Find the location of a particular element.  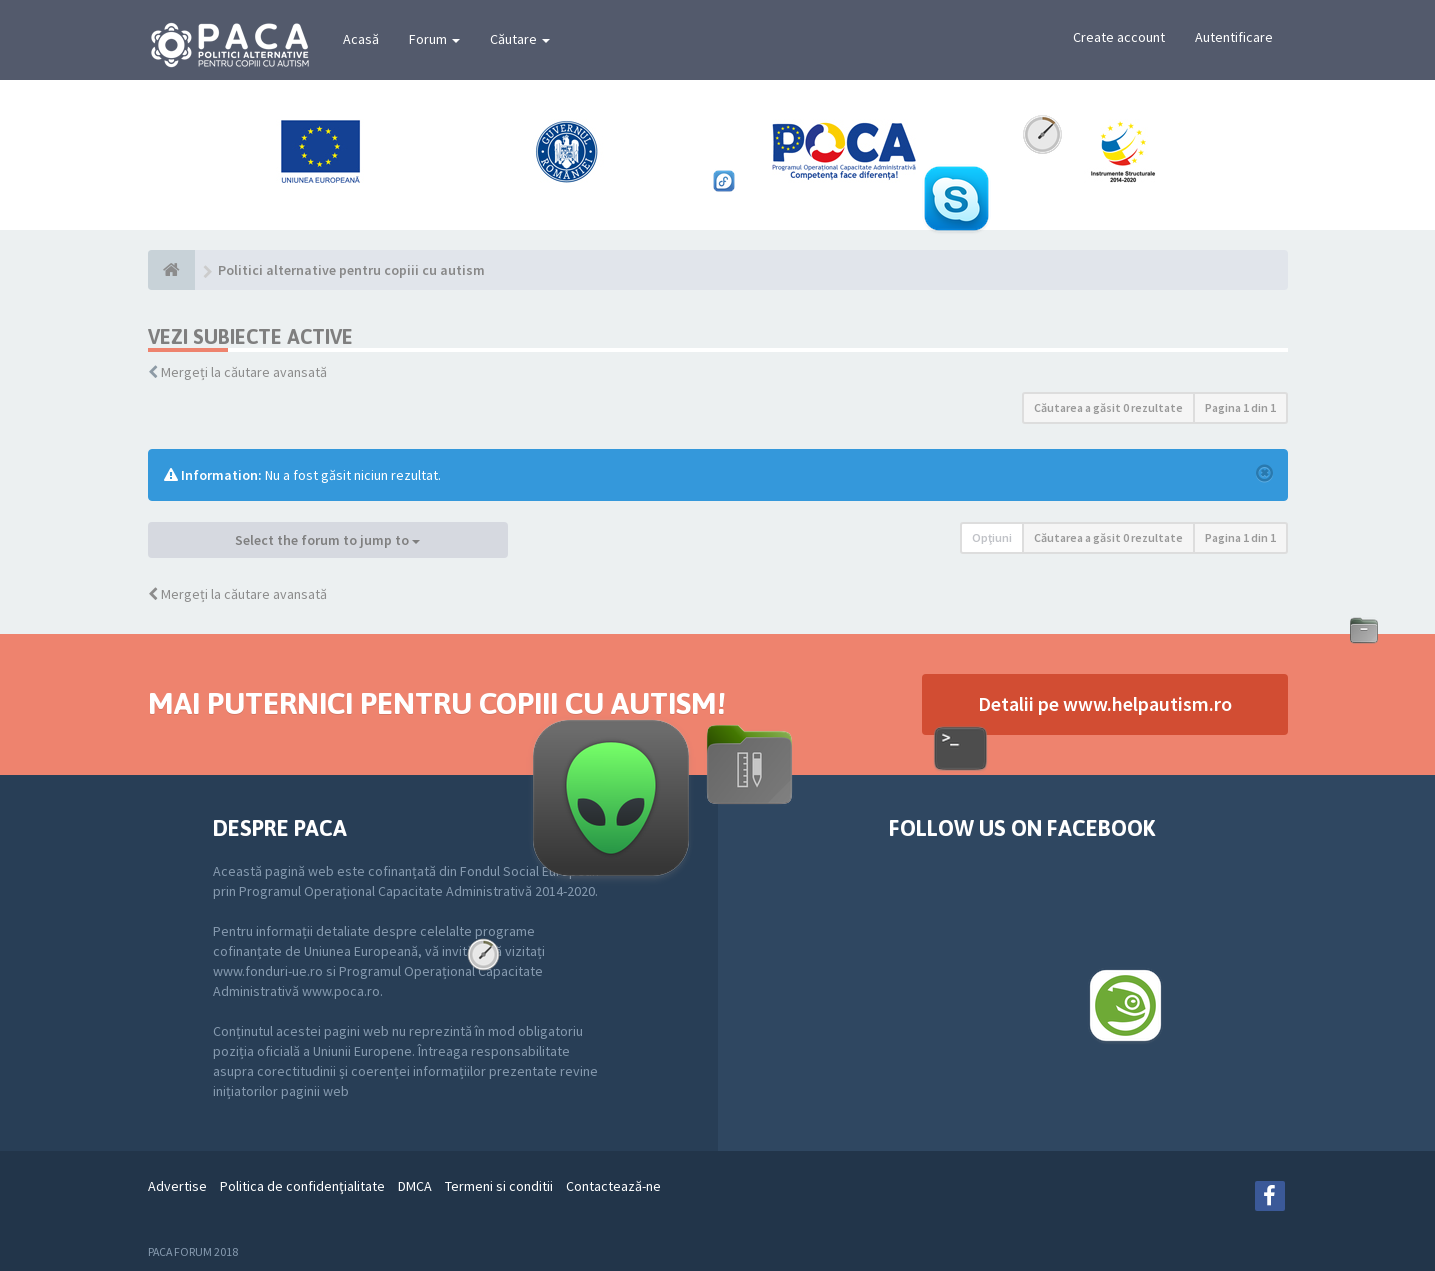

access your templates folder is located at coordinates (749, 764).